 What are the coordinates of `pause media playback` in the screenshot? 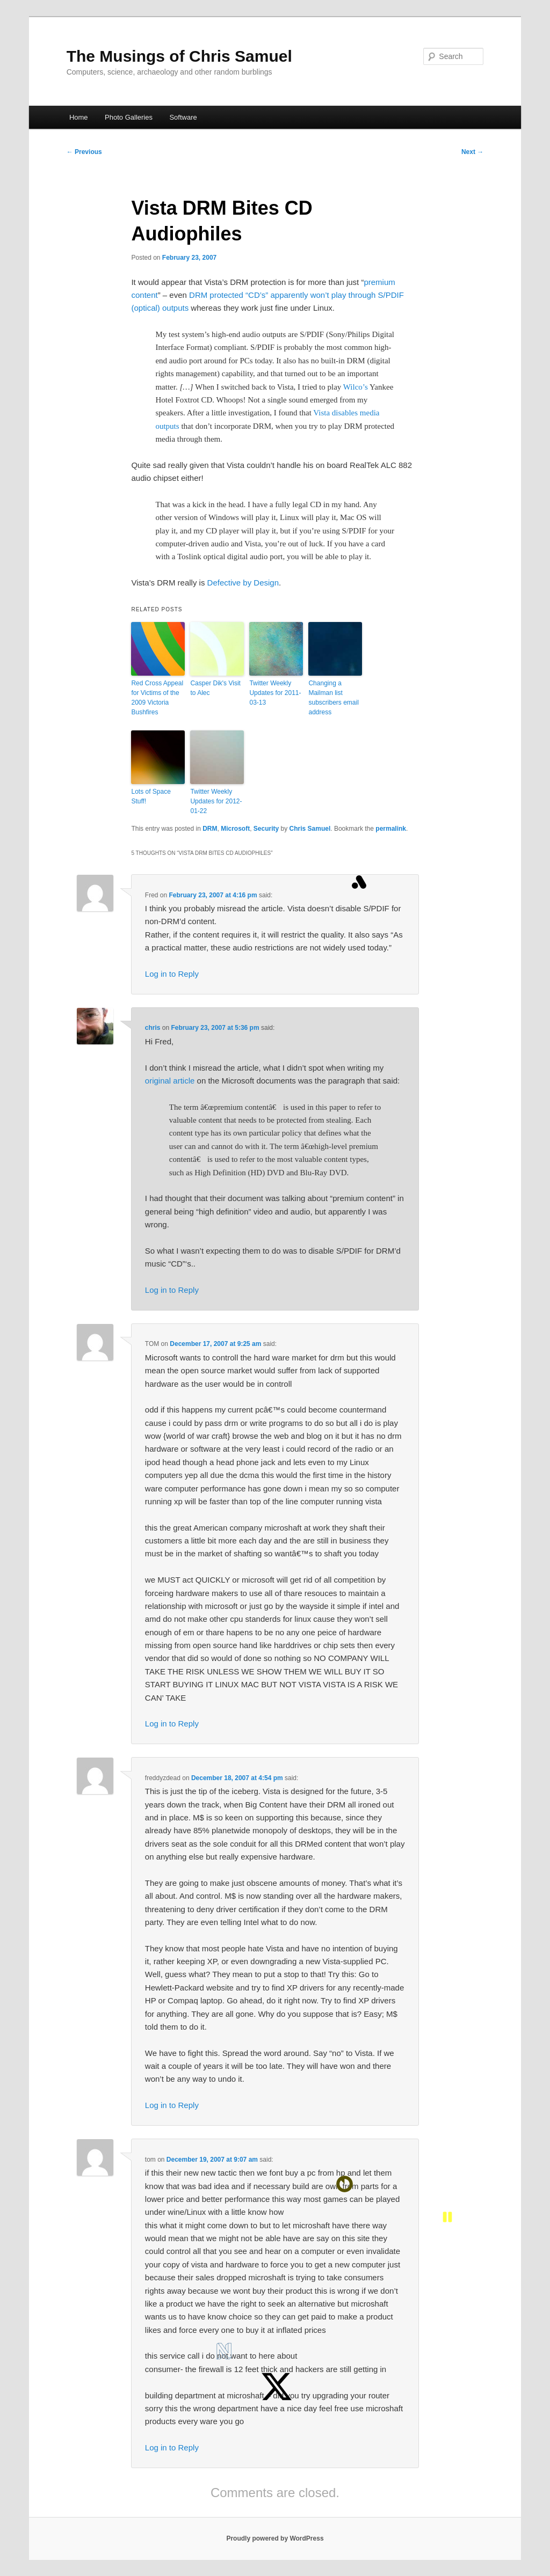 It's located at (447, 2217).